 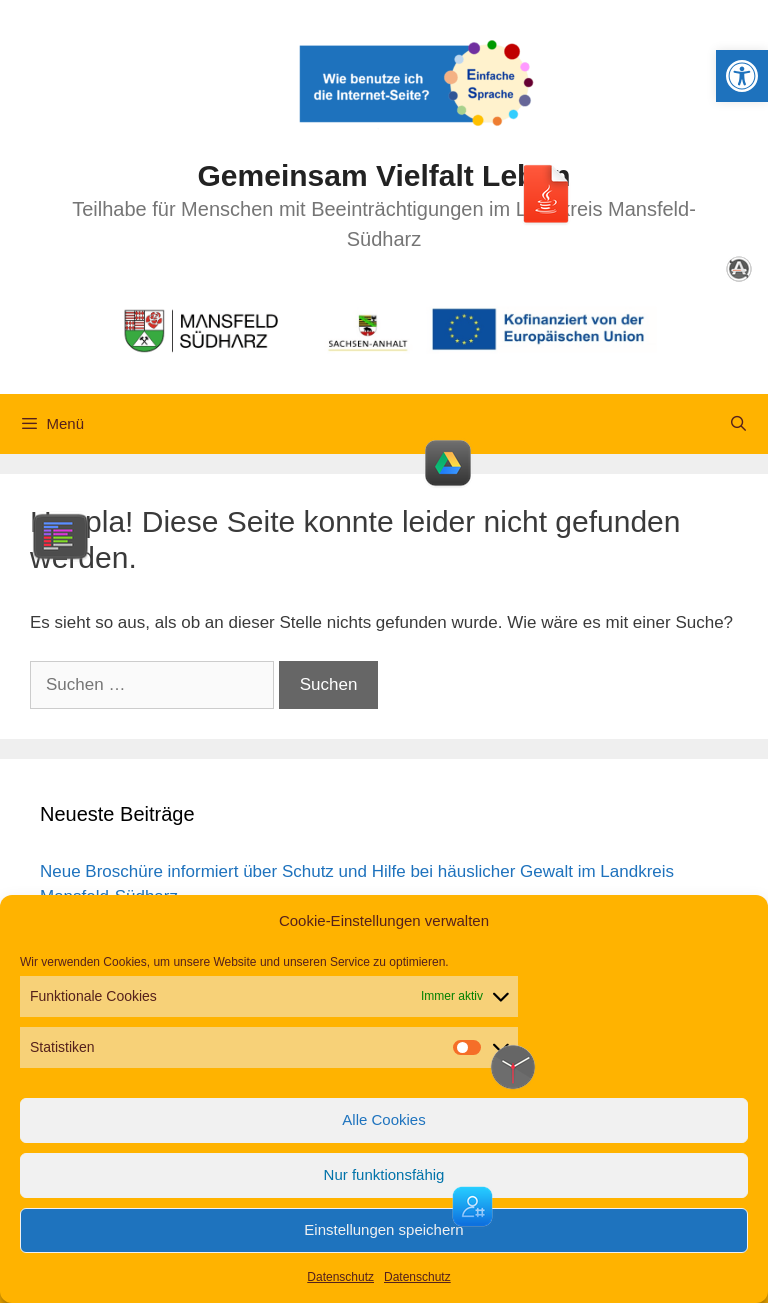 What do you see at coordinates (448, 463) in the screenshot?
I see `open Google Drive app` at bounding box center [448, 463].